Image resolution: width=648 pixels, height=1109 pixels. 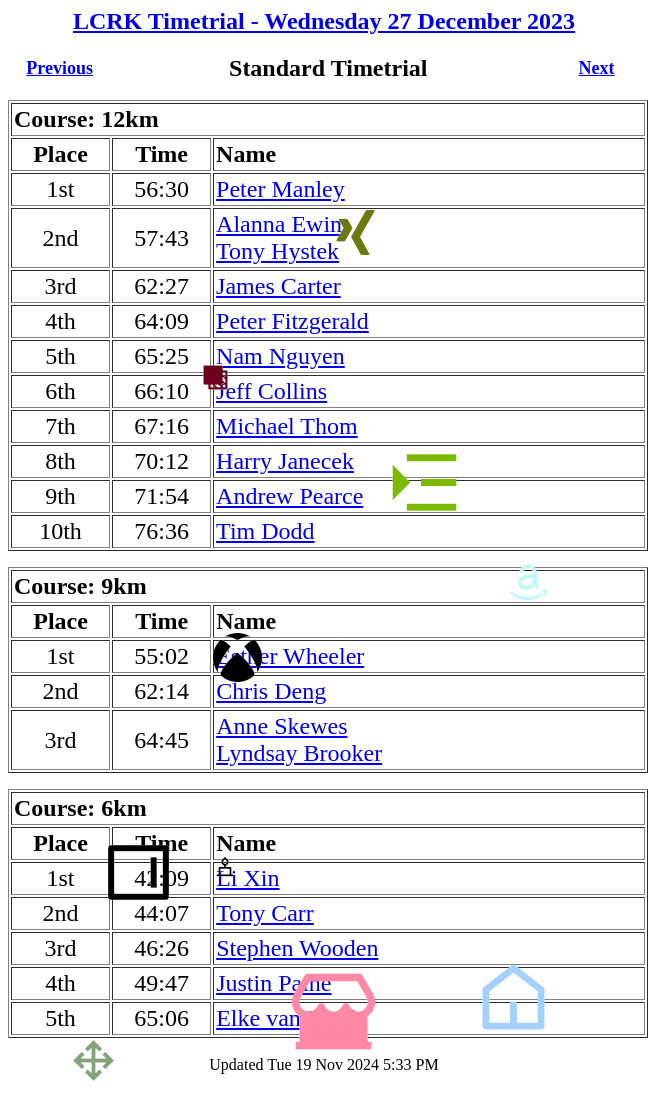 I want to click on link to Xing professional network profile, so click(x=355, y=232).